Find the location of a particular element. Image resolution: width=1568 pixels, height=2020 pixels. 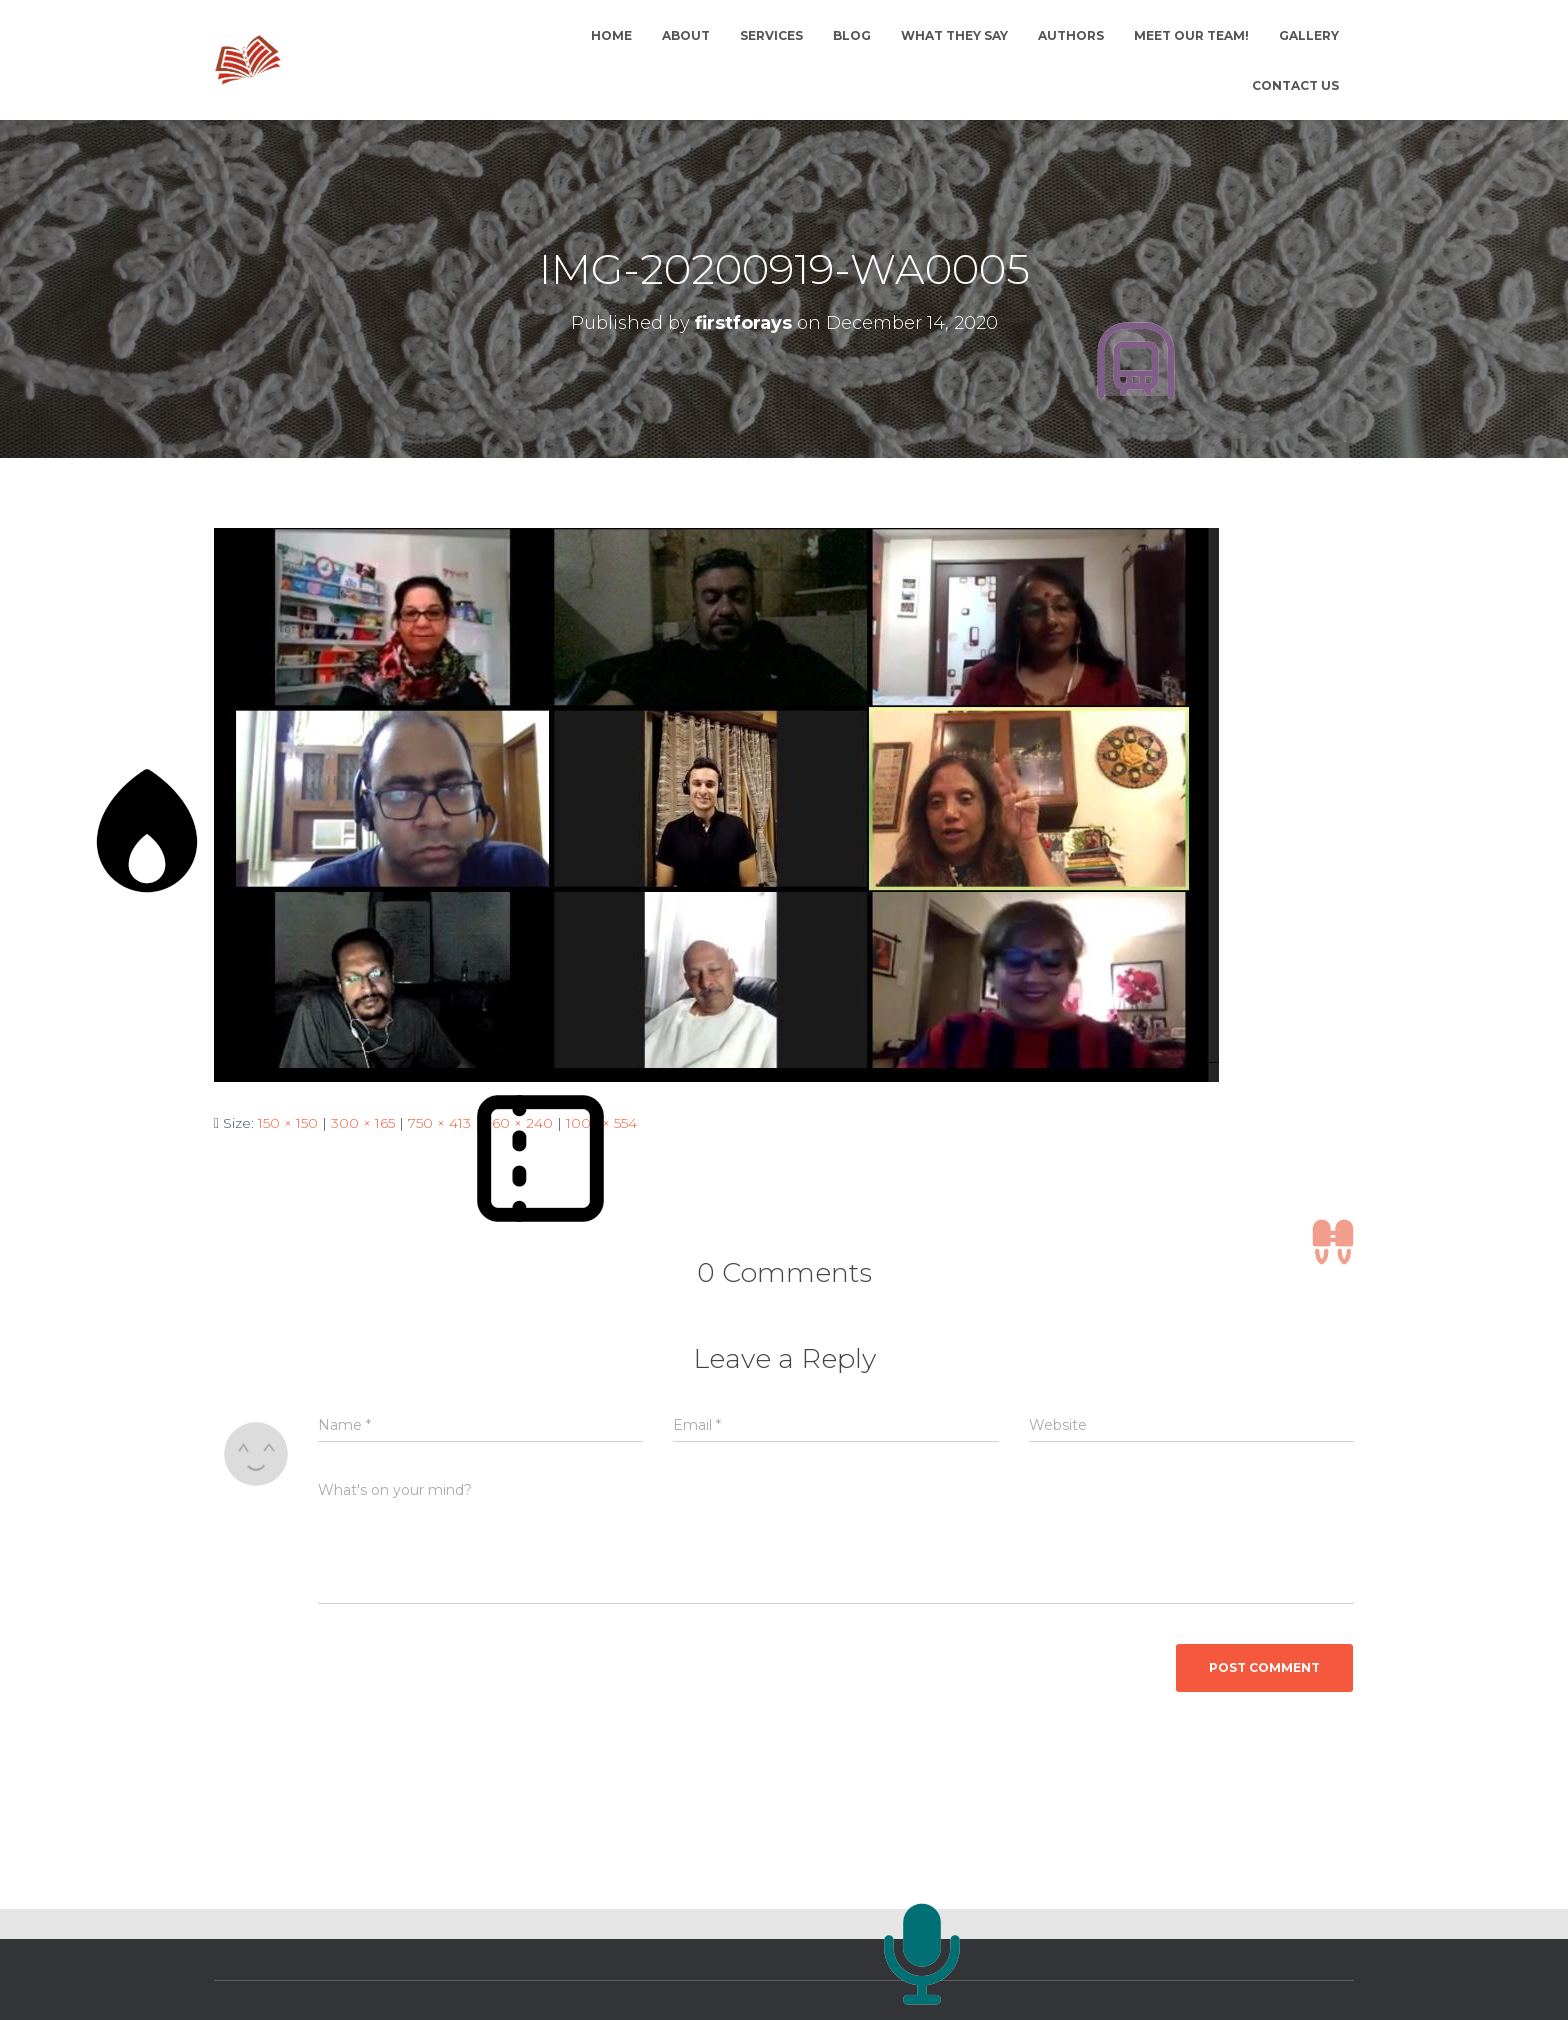

activate boost or turbo mode is located at coordinates (1333, 1242).